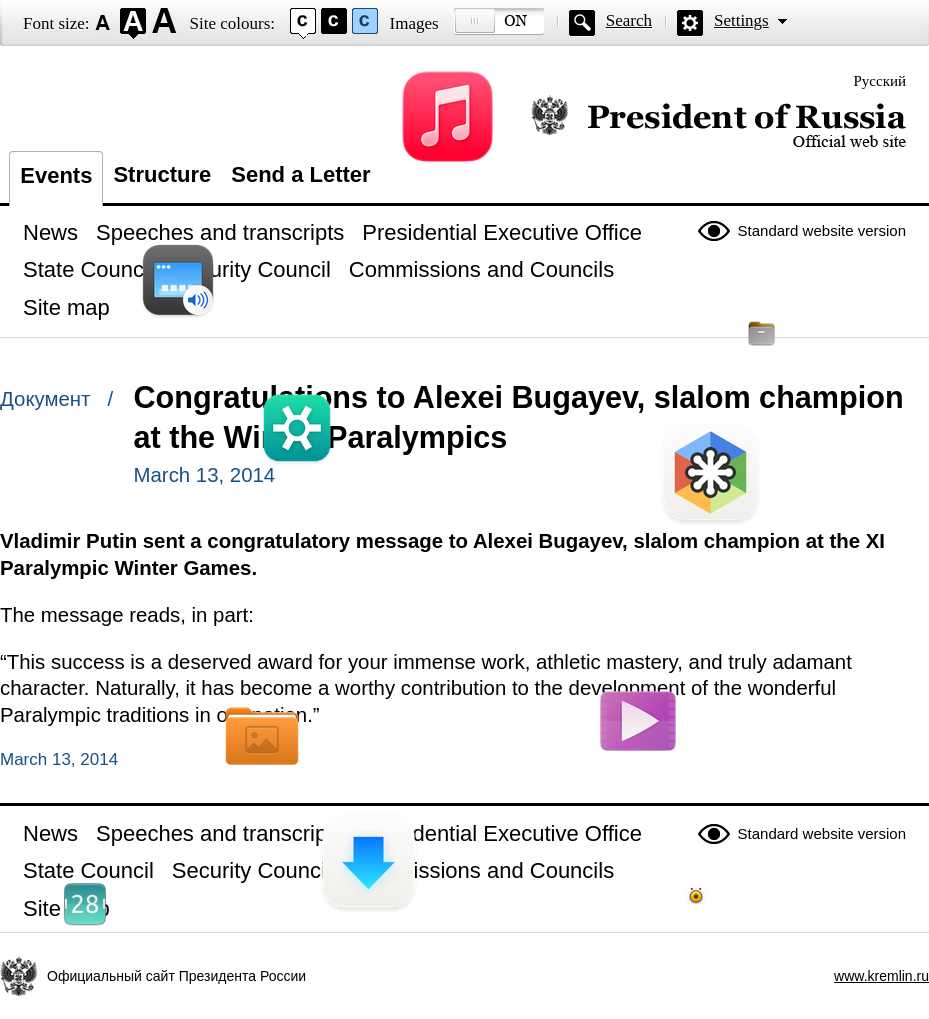 This screenshot has width=929, height=1019. What do you see at coordinates (710, 472) in the screenshot?
I see `open boxy svg vector graphics editor` at bounding box center [710, 472].